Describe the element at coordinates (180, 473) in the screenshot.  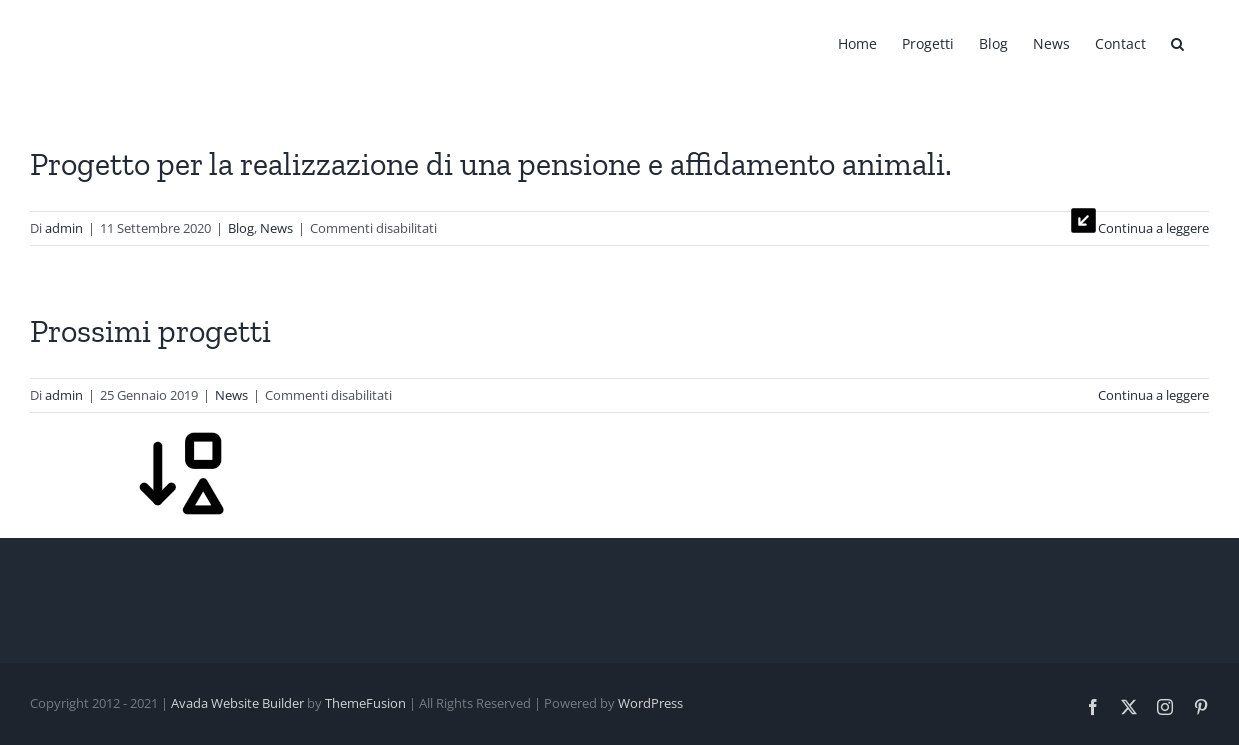
I see `sort items in ascending order` at that location.